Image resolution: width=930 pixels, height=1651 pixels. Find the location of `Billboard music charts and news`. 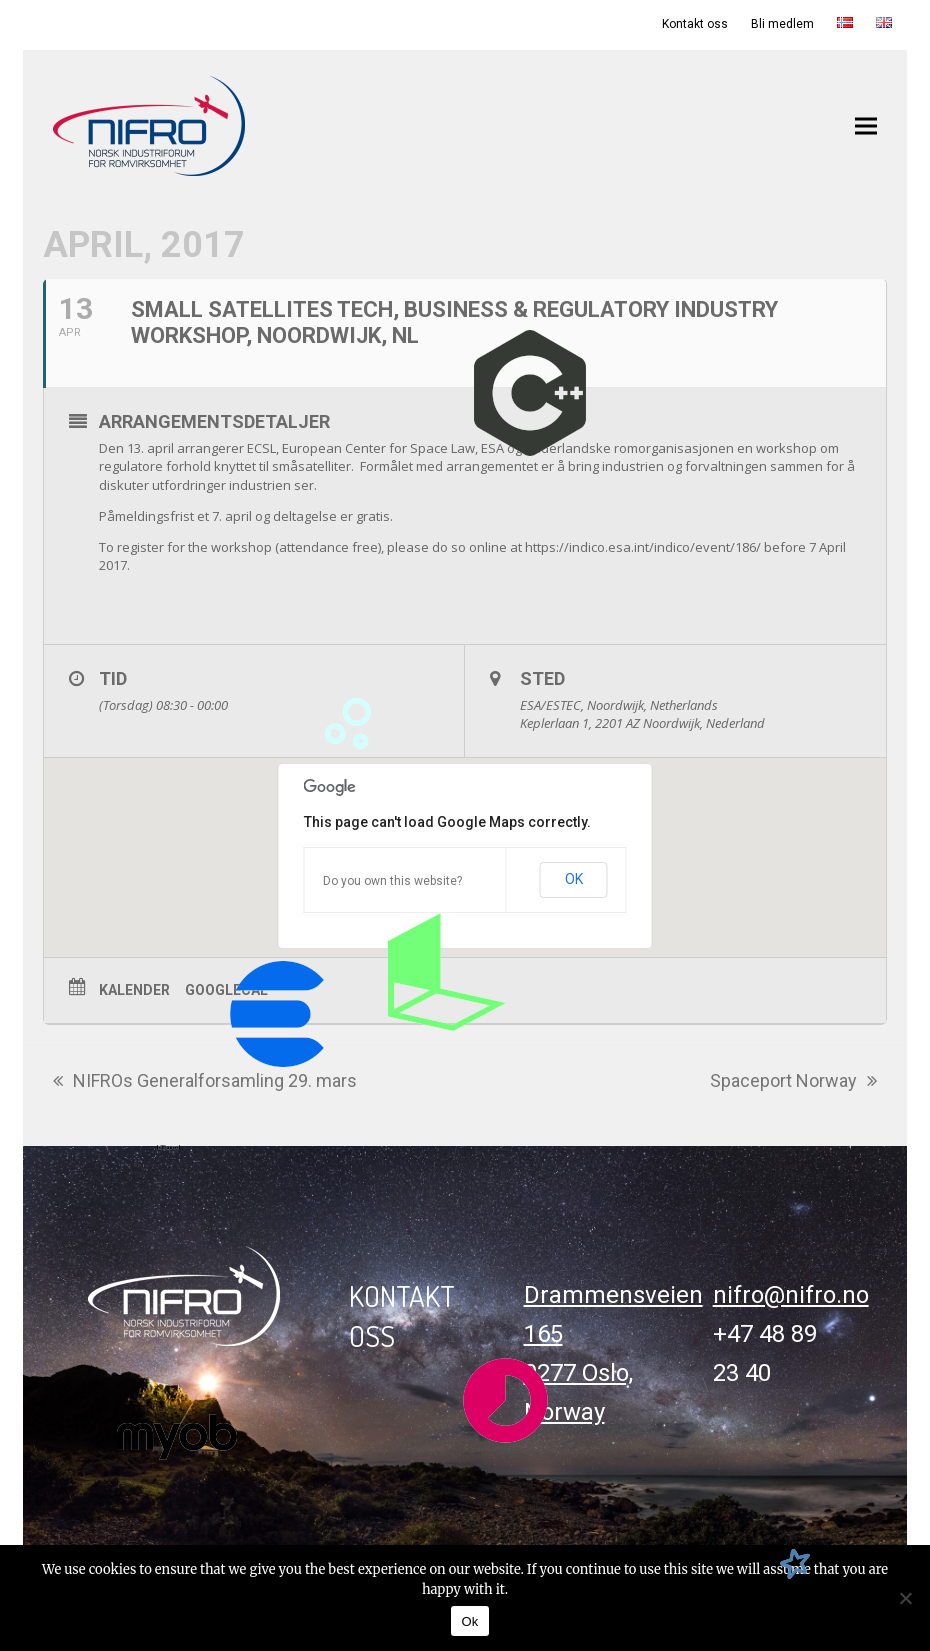

Billboard music charts and news is located at coordinates (168, 1147).